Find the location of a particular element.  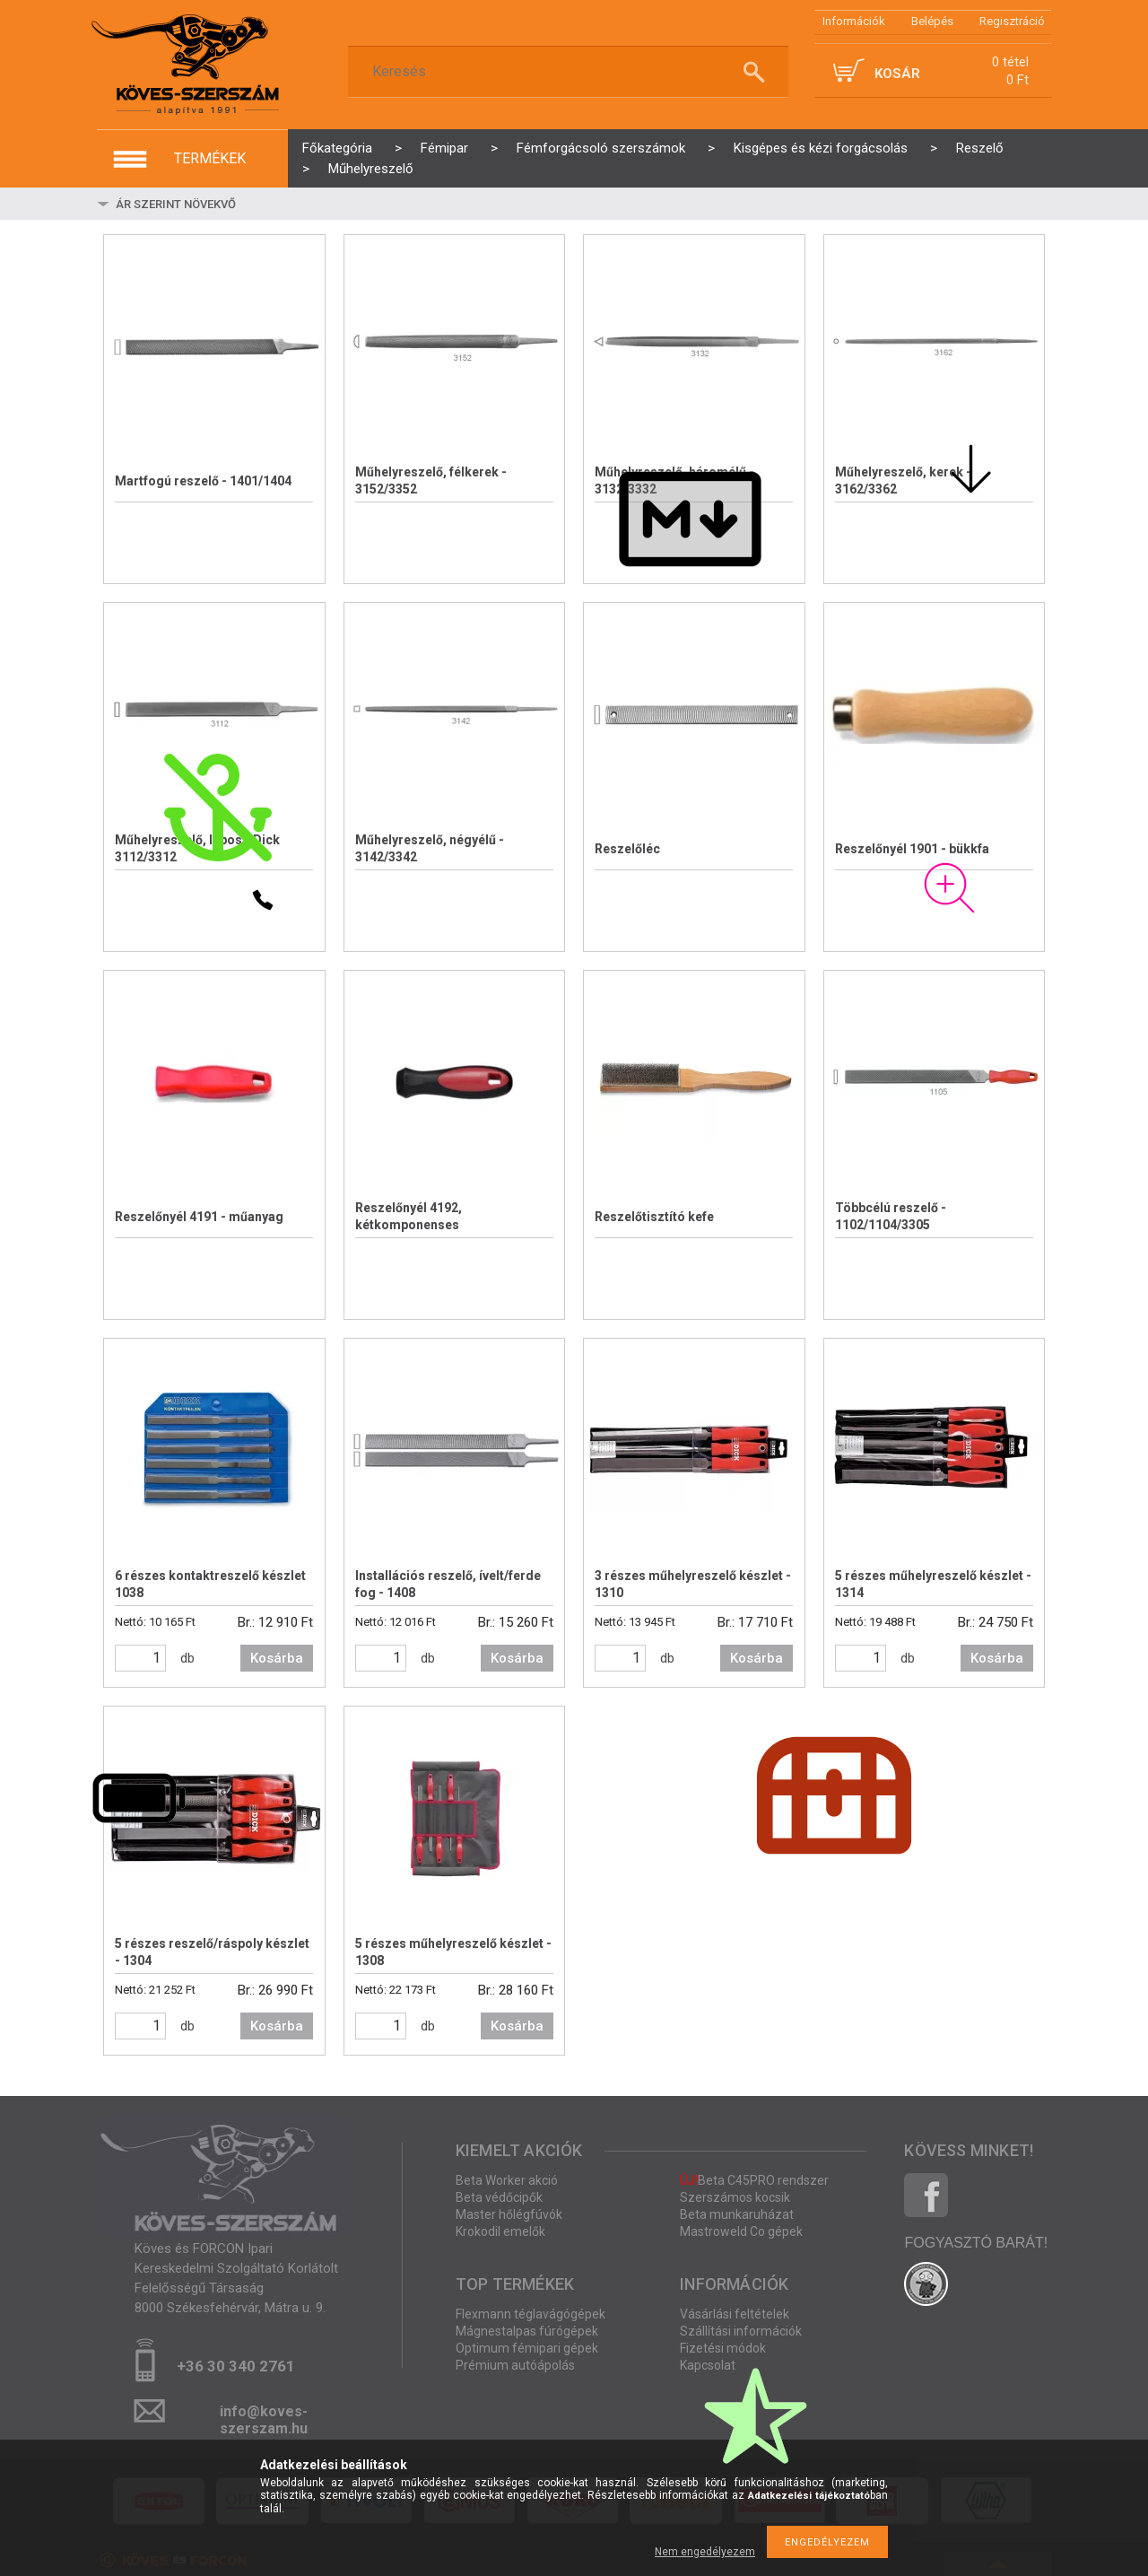

indicates markdown formatting is supported is located at coordinates (690, 519).